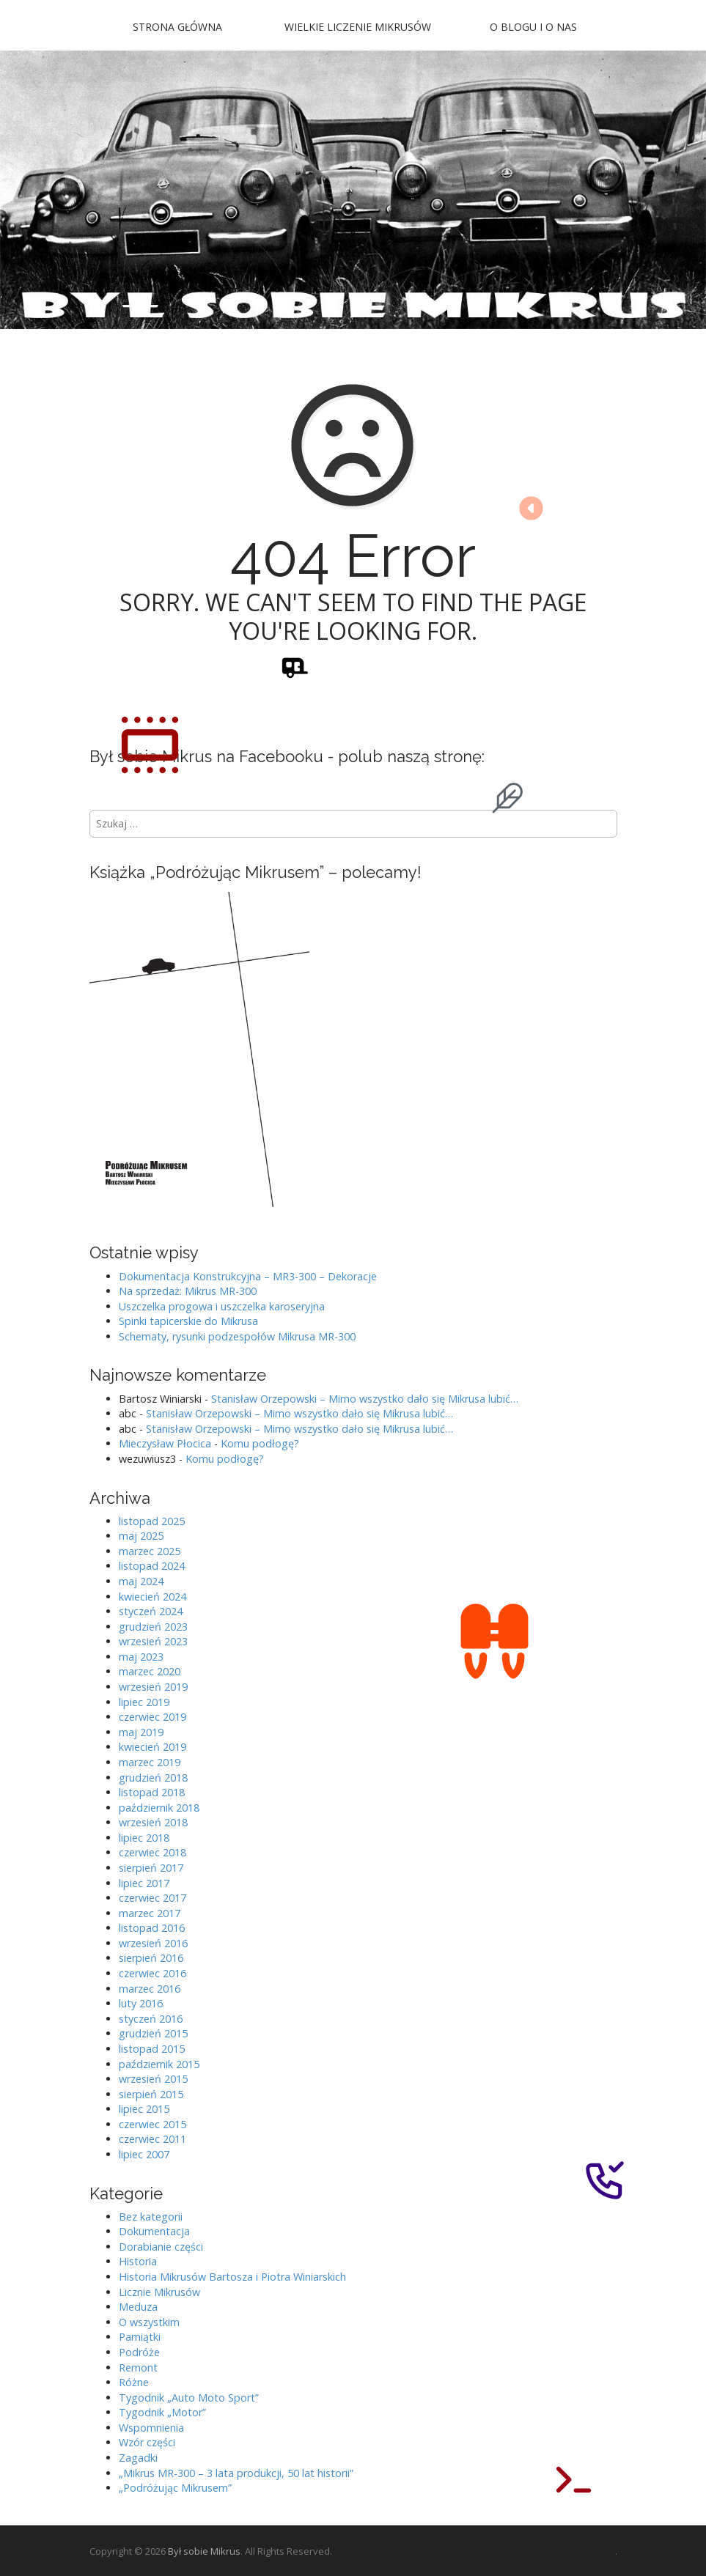 This screenshot has height=2576, width=706. What do you see at coordinates (605, 2180) in the screenshot?
I see `call completed successfully` at bounding box center [605, 2180].